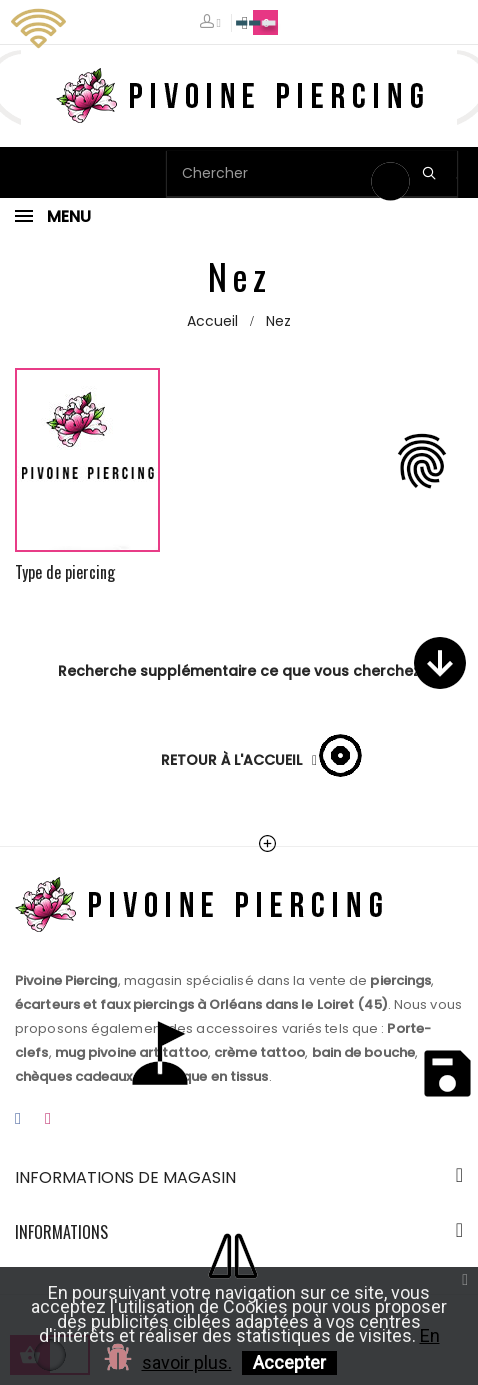 Image resolution: width=478 pixels, height=1385 pixels. What do you see at coordinates (390, 181) in the screenshot?
I see `select or mark an item` at bounding box center [390, 181].